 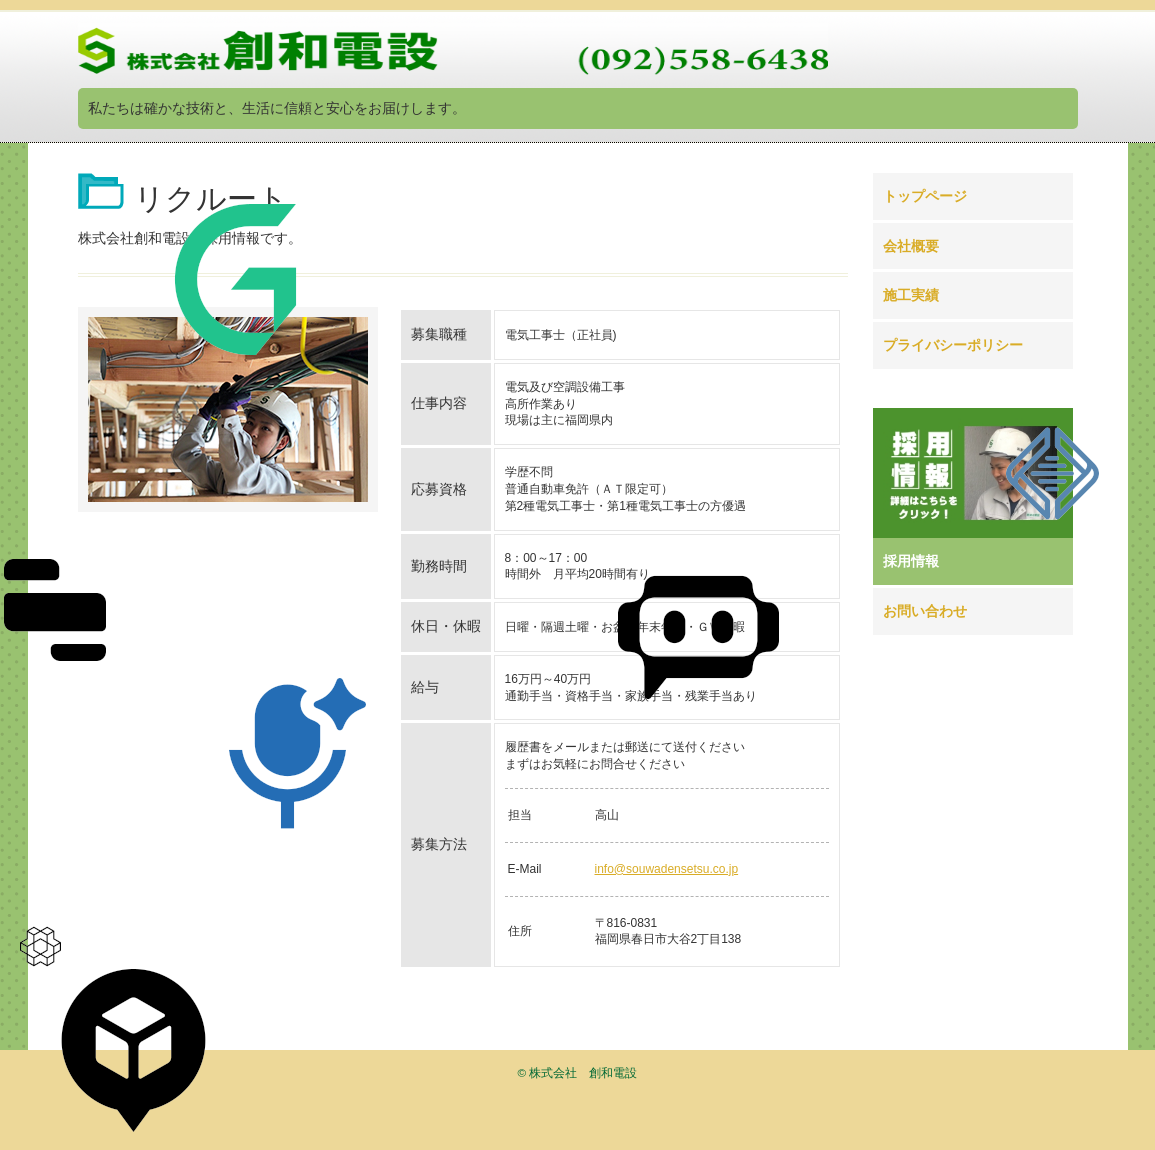 I want to click on activate AI voice assistant, so click(x=287, y=756).